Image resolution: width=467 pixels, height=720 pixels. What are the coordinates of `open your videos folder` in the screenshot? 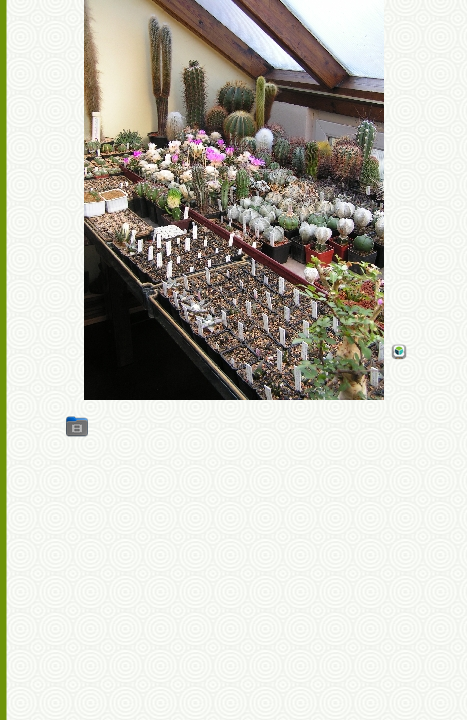 It's located at (77, 426).